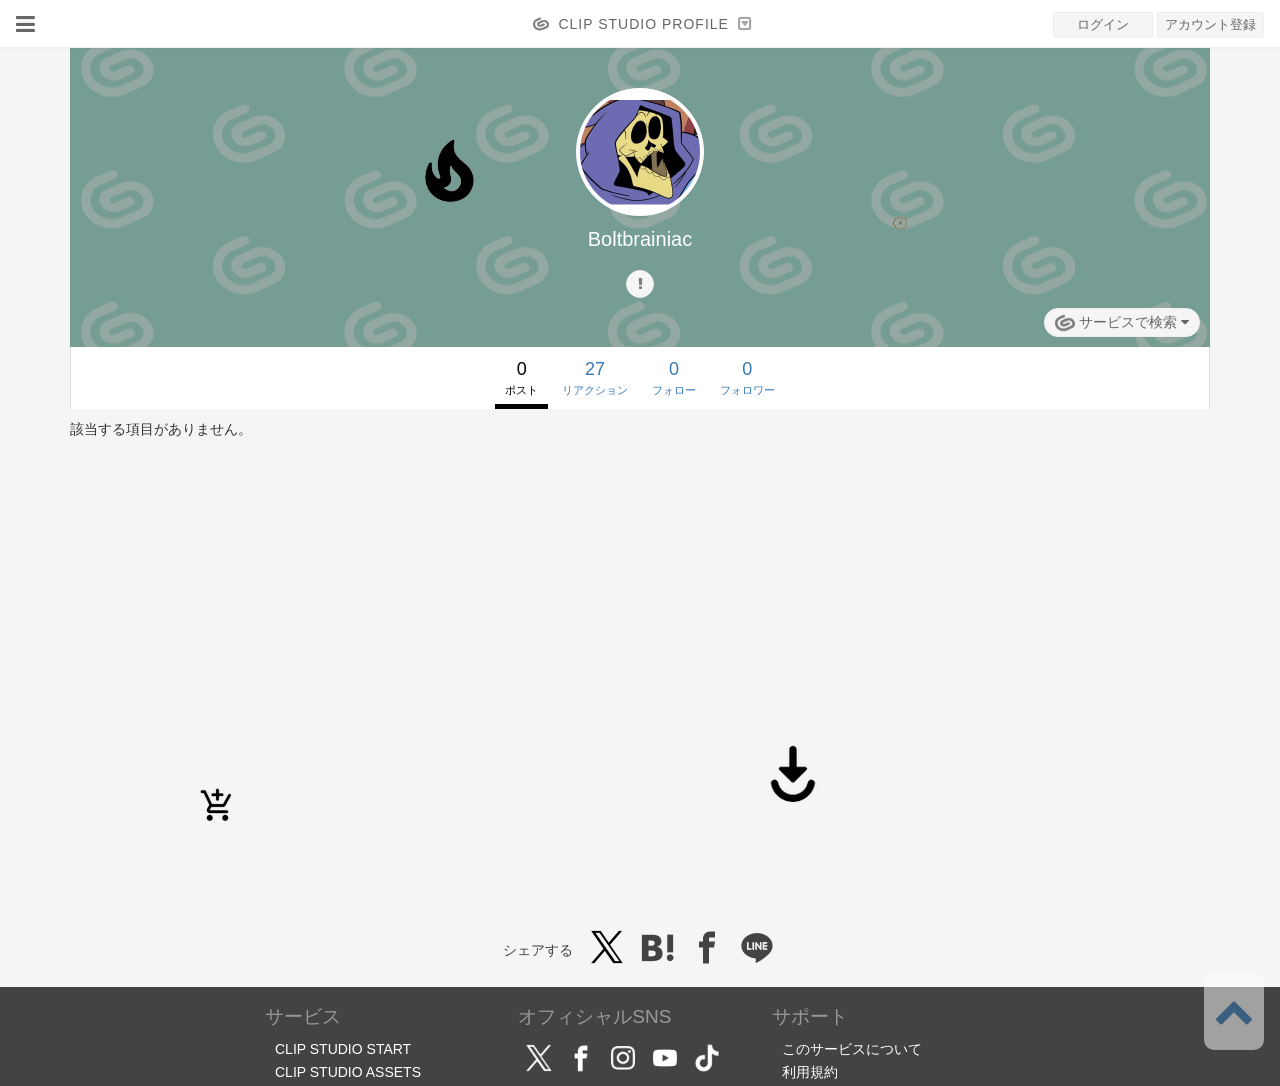  I want to click on locate nearby fire stations, so click(449, 171).